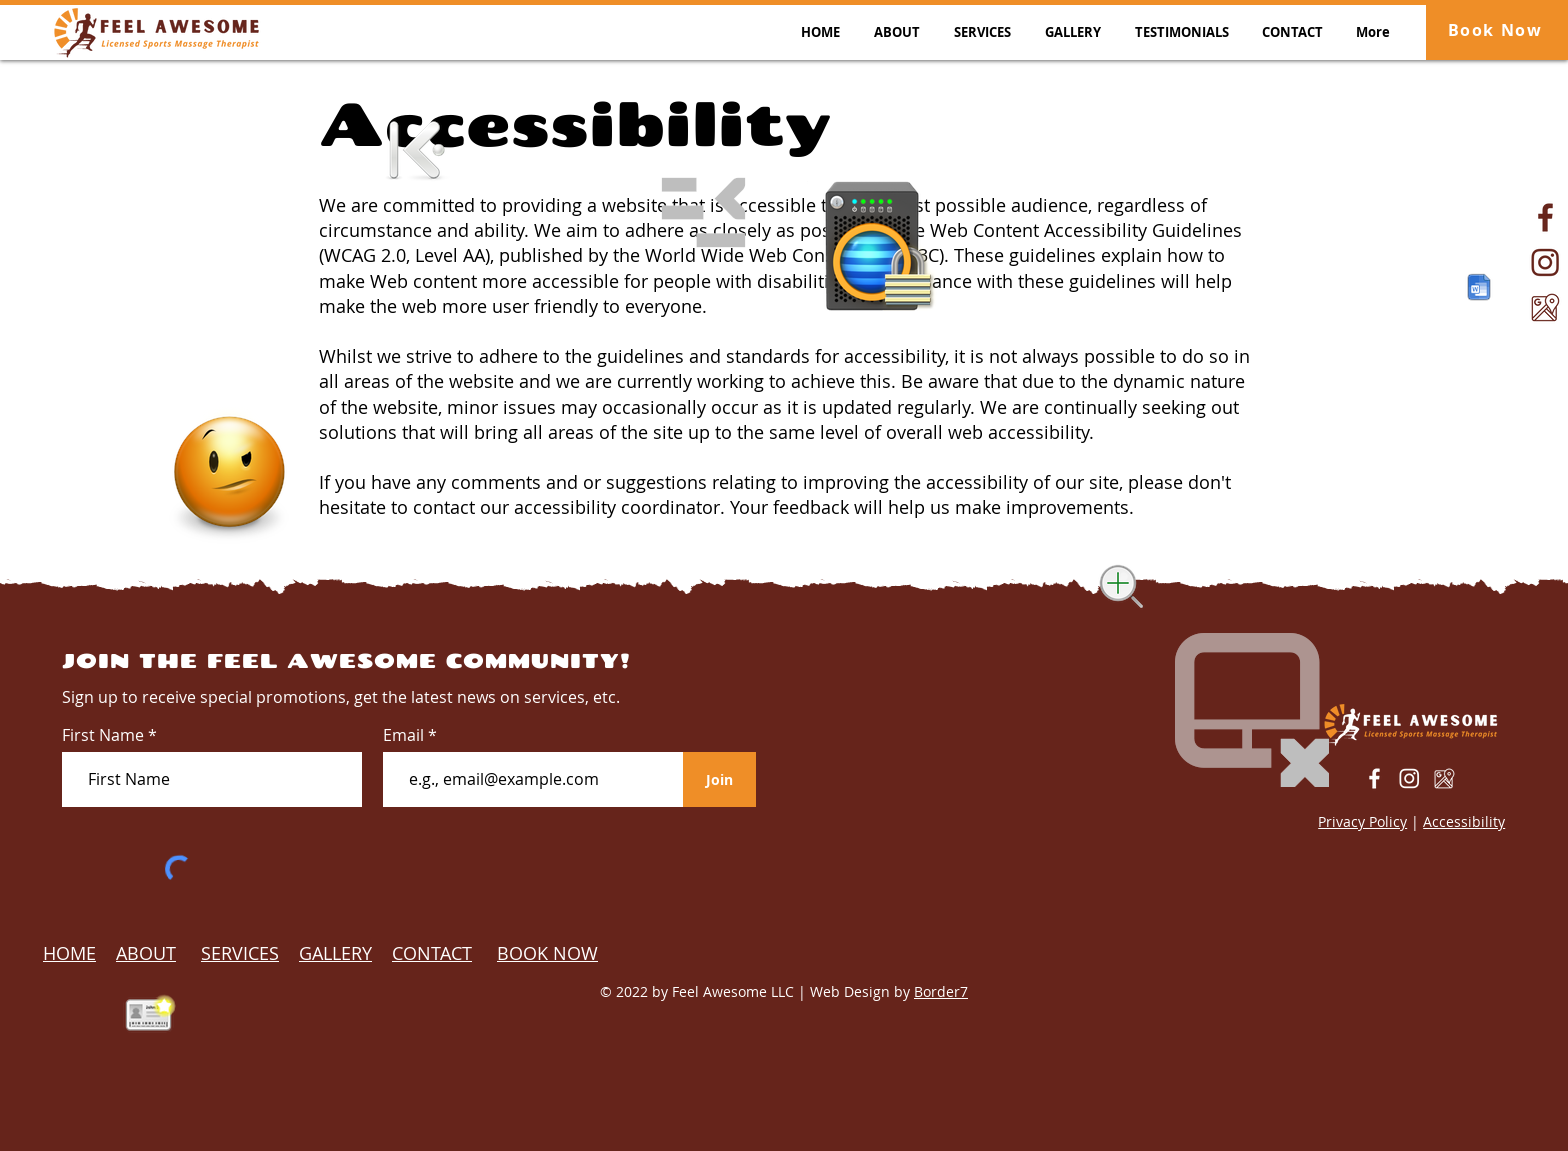 The image size is (1568, 1151). I want to click on add a new contact, so click(148, 1012).